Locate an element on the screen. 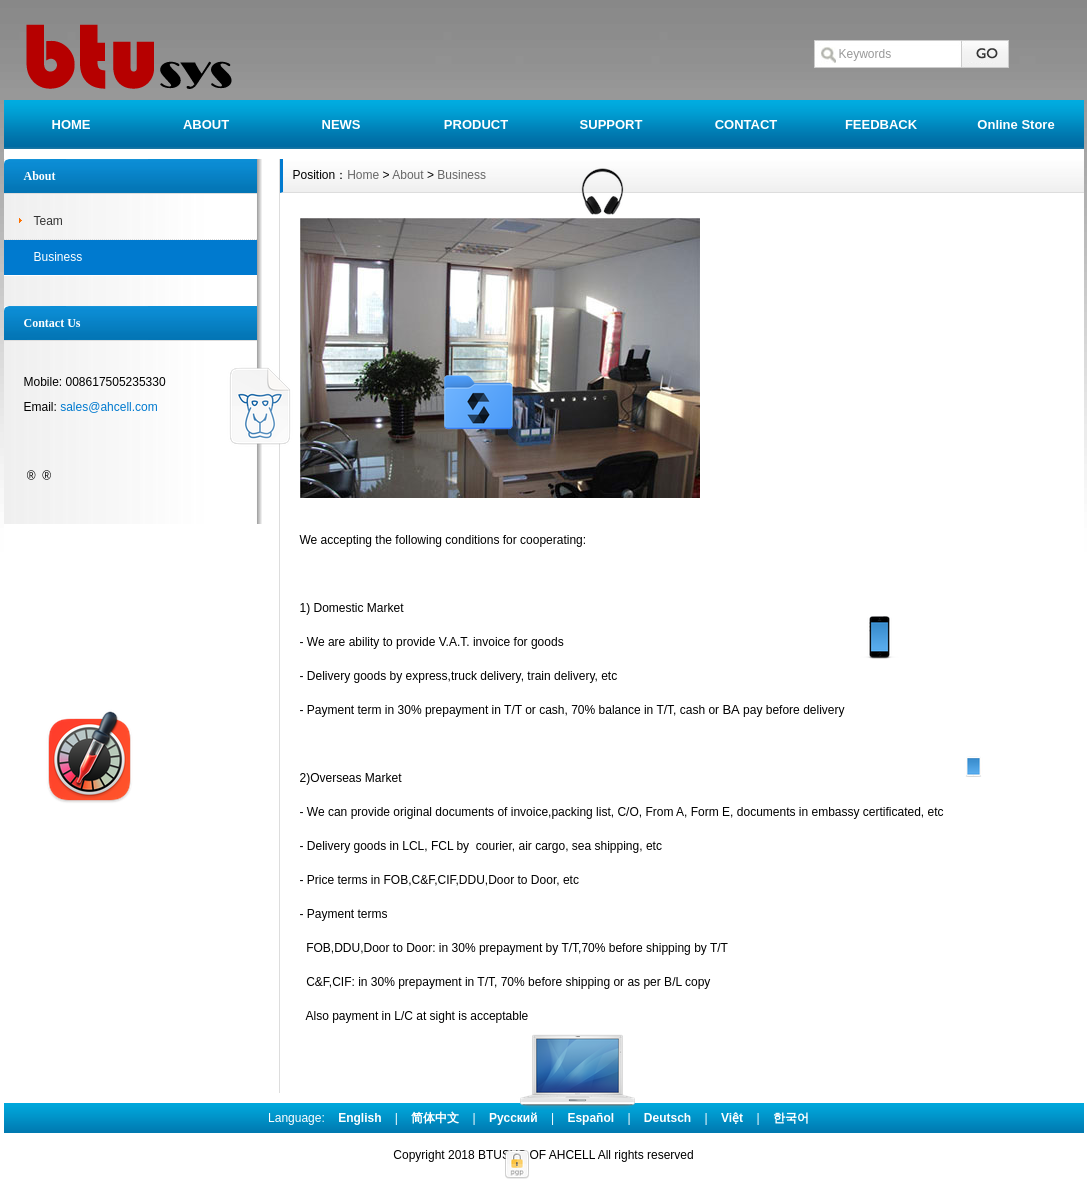 Image resolution: width=1087 pixels, height=1198 pixels. open digital color meter utility is located at coordinates (89, 759).